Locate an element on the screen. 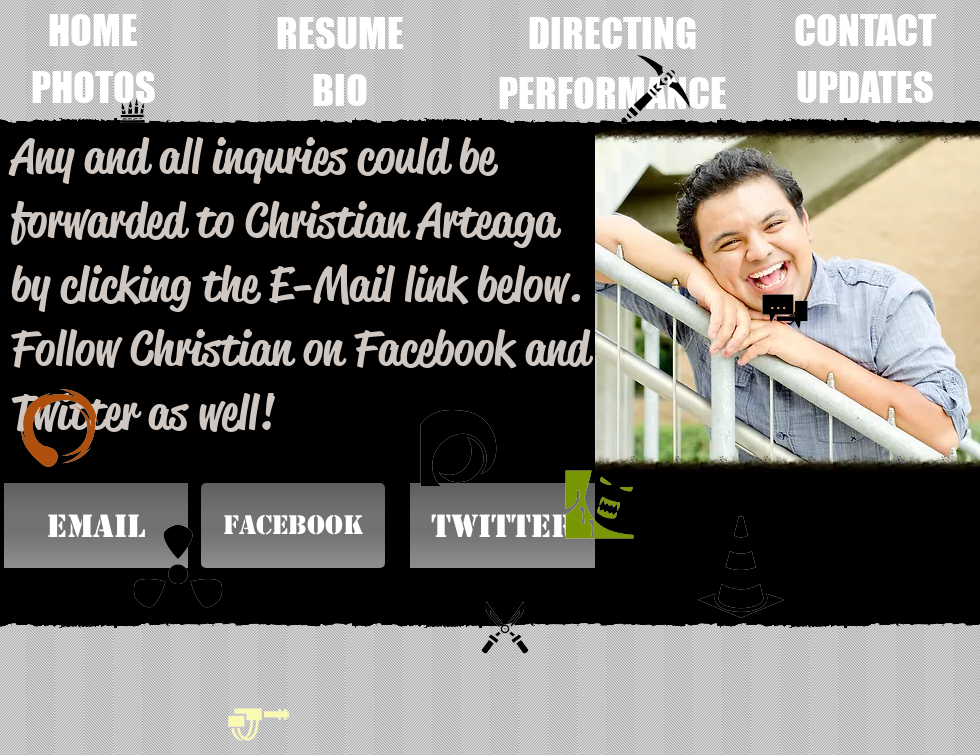 Image resolution: width=980 pixels, height=755 pixels. select minigun weapon is located at coordinates (258, 716).